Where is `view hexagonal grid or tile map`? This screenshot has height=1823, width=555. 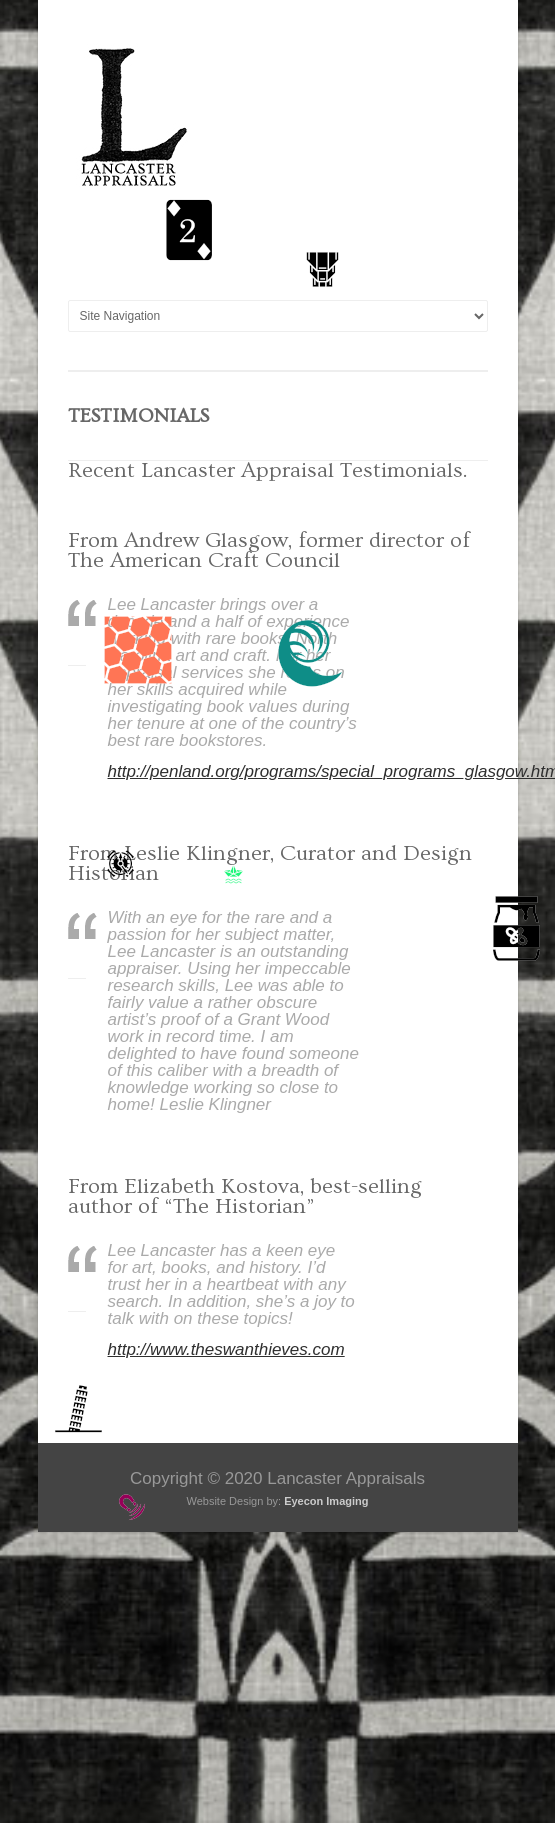 view hexagonal grid or tile map is located at coordinates (138, 650).